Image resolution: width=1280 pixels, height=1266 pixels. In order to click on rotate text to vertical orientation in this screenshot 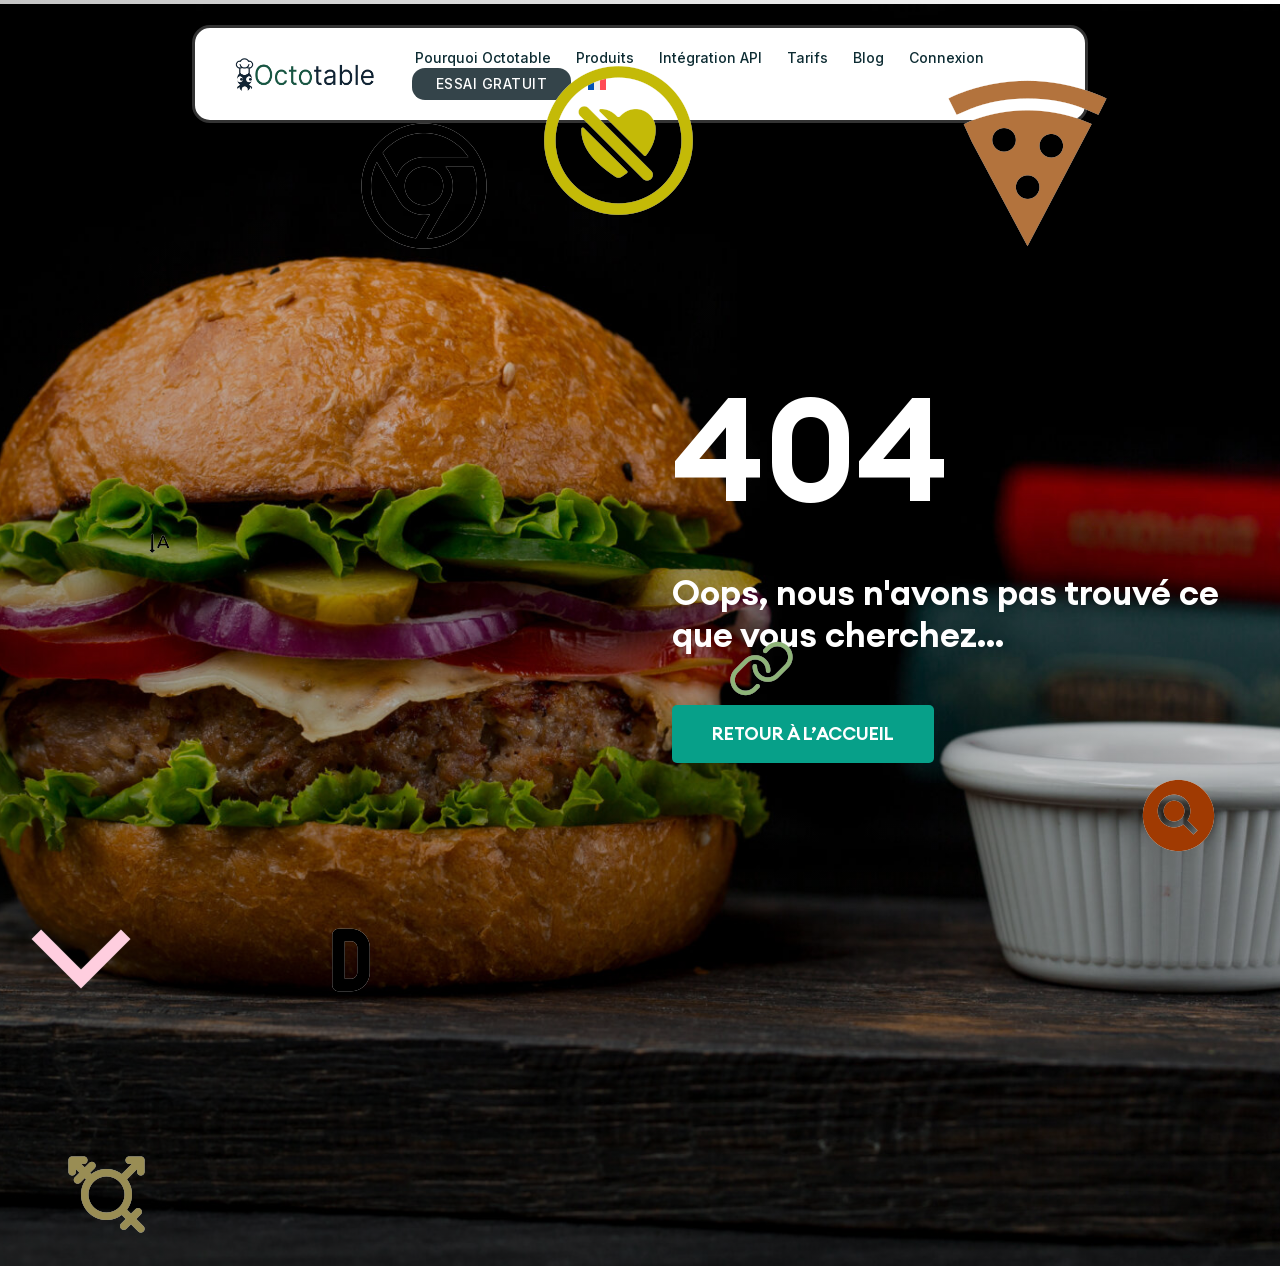, I will do `click(159, 543)`.